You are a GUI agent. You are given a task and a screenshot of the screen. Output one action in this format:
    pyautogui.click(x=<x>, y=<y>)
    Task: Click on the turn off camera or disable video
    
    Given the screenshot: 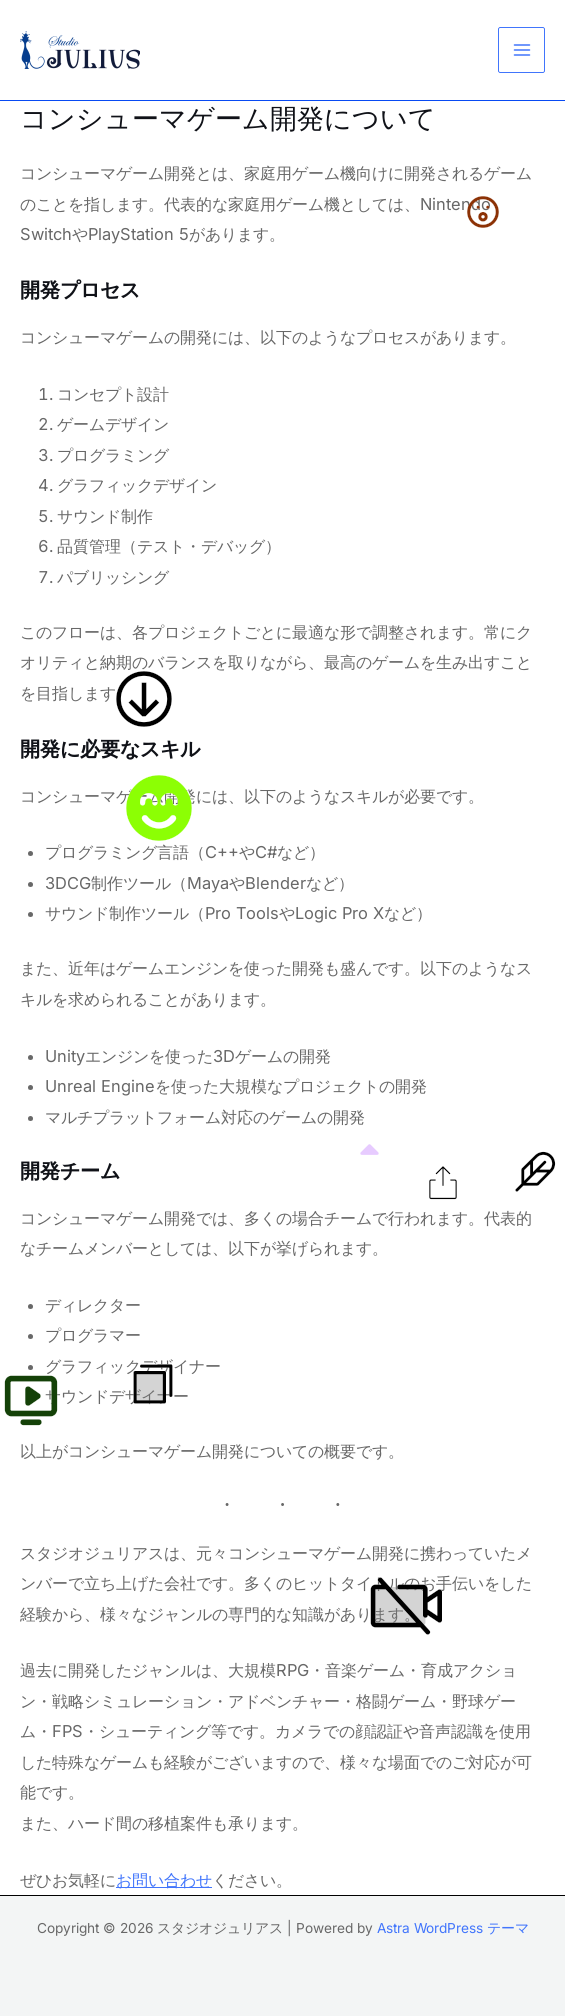 What is the action you would take?
    pyautogui.click(x=404, y=1606)
    